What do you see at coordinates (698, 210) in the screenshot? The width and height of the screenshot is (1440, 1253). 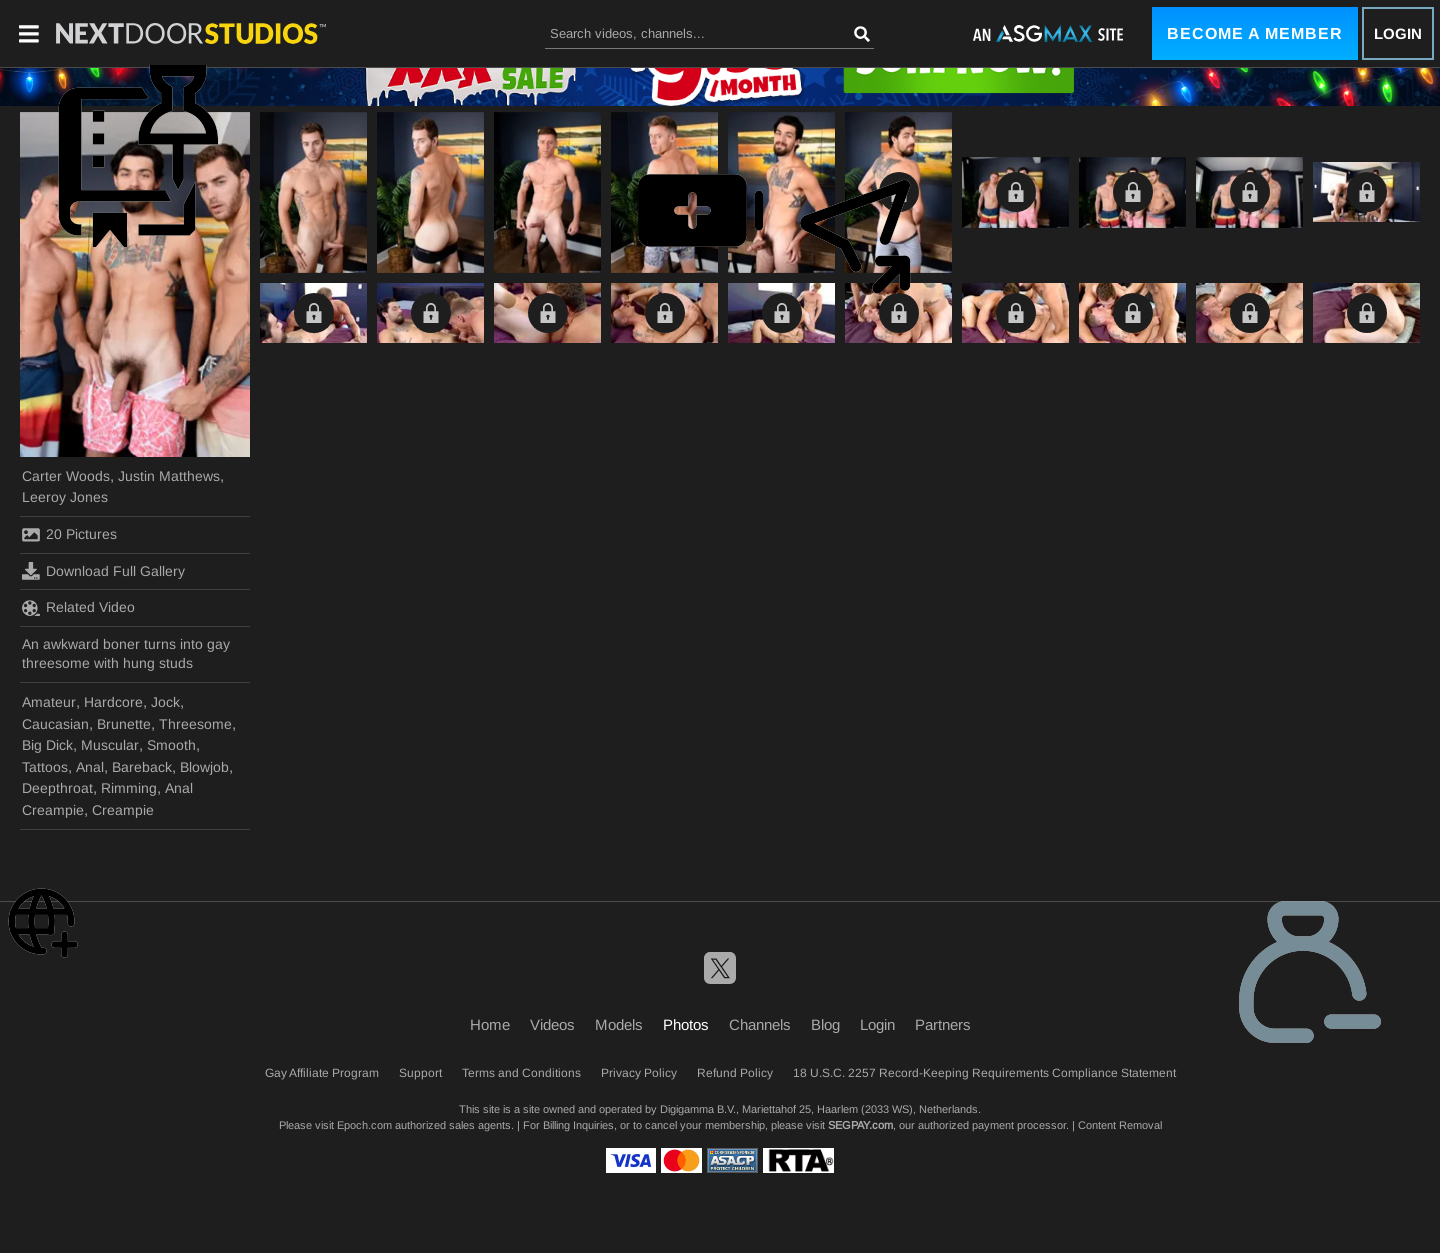 I see `add or extend battery life` at bounding box center [698, 210].